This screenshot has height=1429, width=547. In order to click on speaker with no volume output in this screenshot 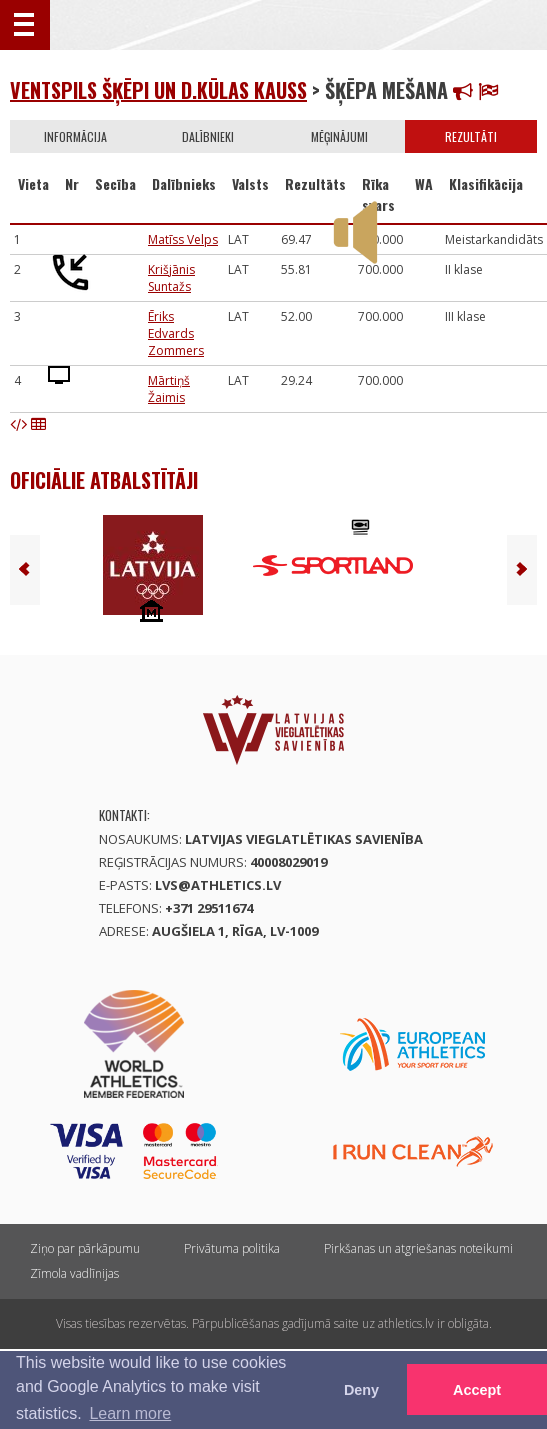, I will do `click(367, 232)`.